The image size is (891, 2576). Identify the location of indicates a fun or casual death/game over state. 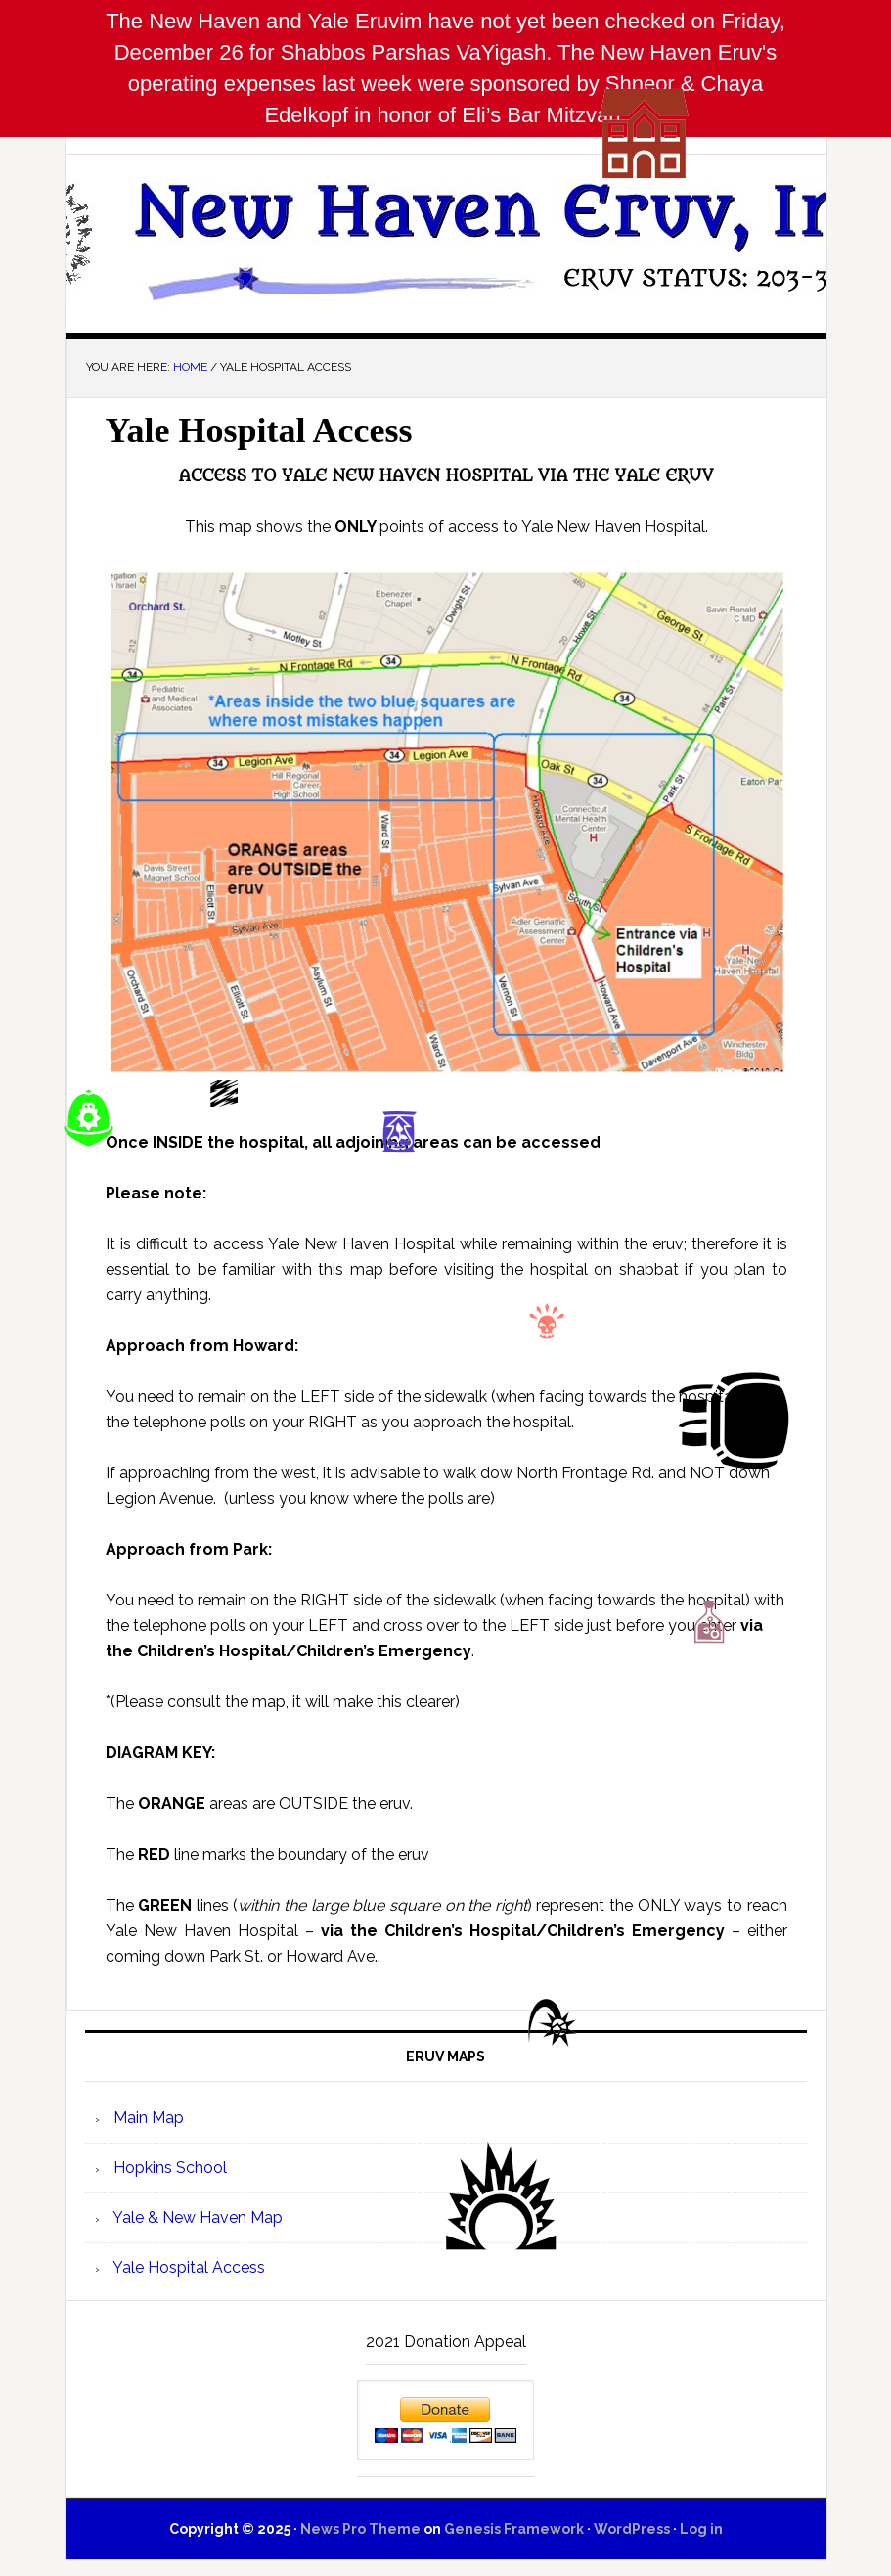
(547, 1321).